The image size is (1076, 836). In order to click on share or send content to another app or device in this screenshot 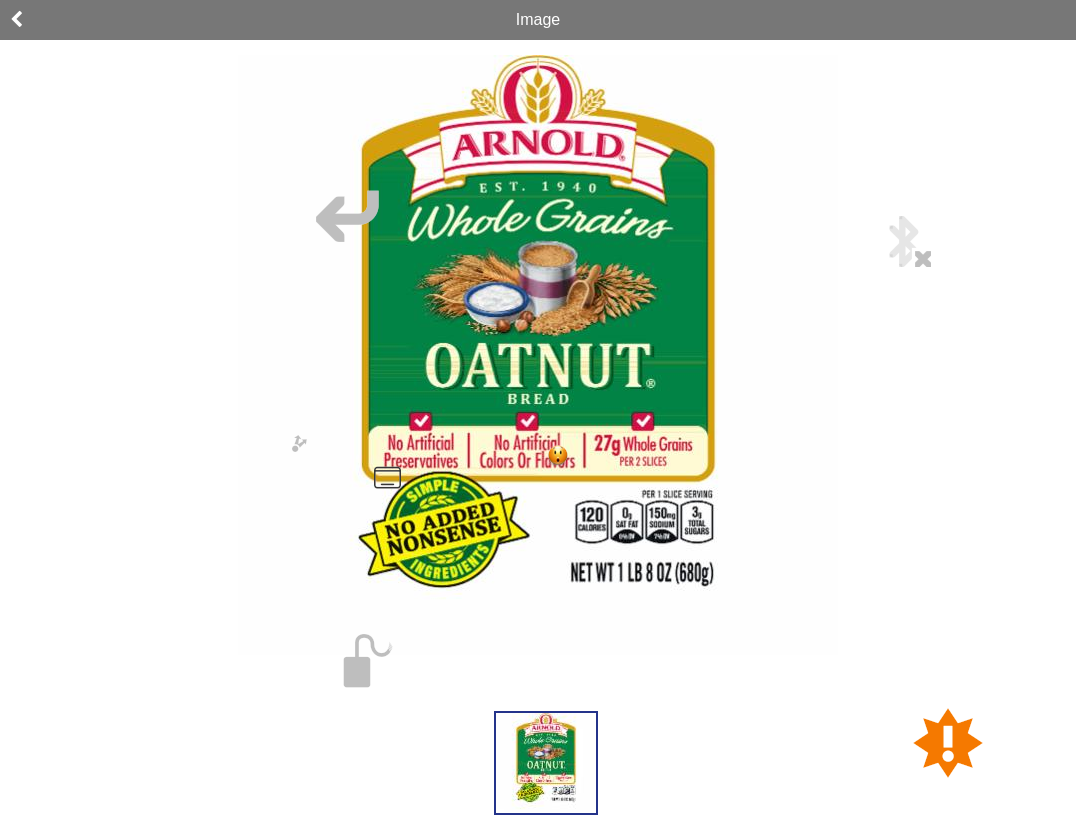, I will do `click(300, 443)`.